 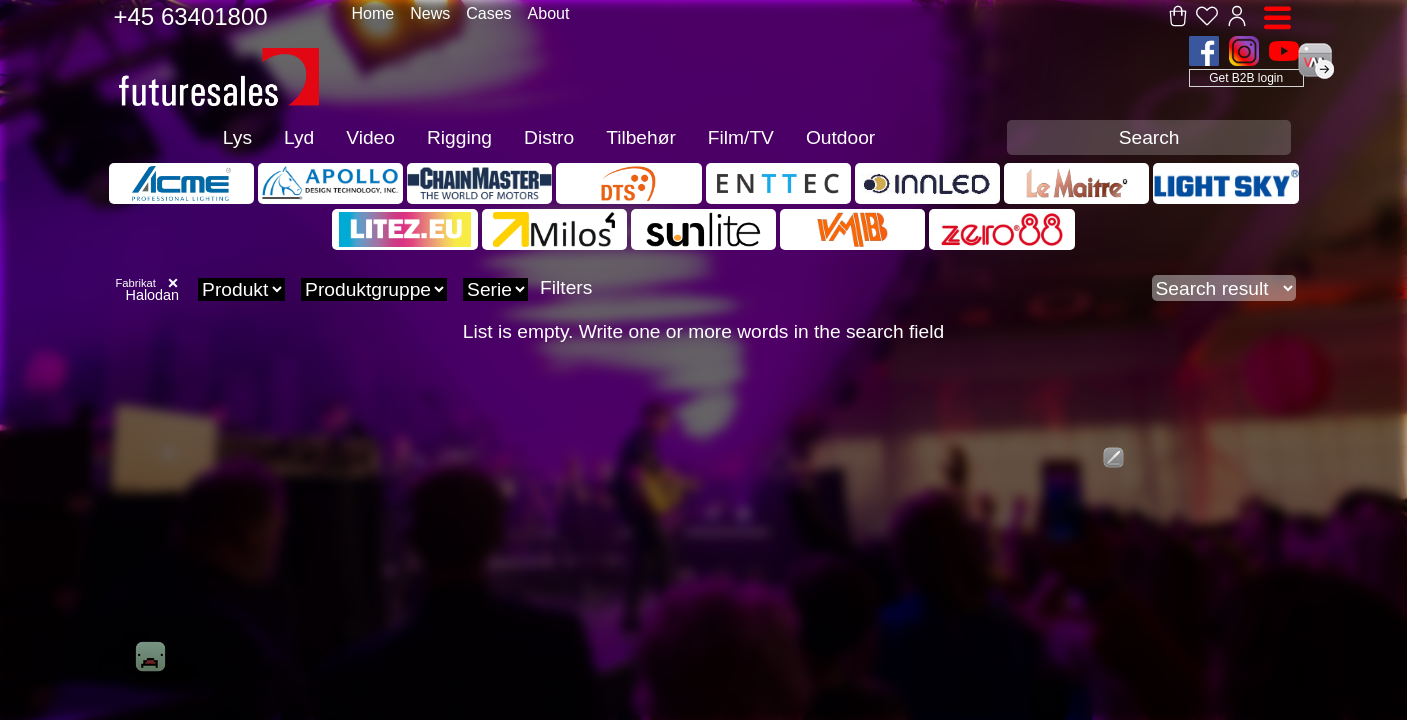 What do you see at coordinates (1315, 60) in the screenshot?
I see `configure virtual machine migration settings` at bounding box center [1315, 60].